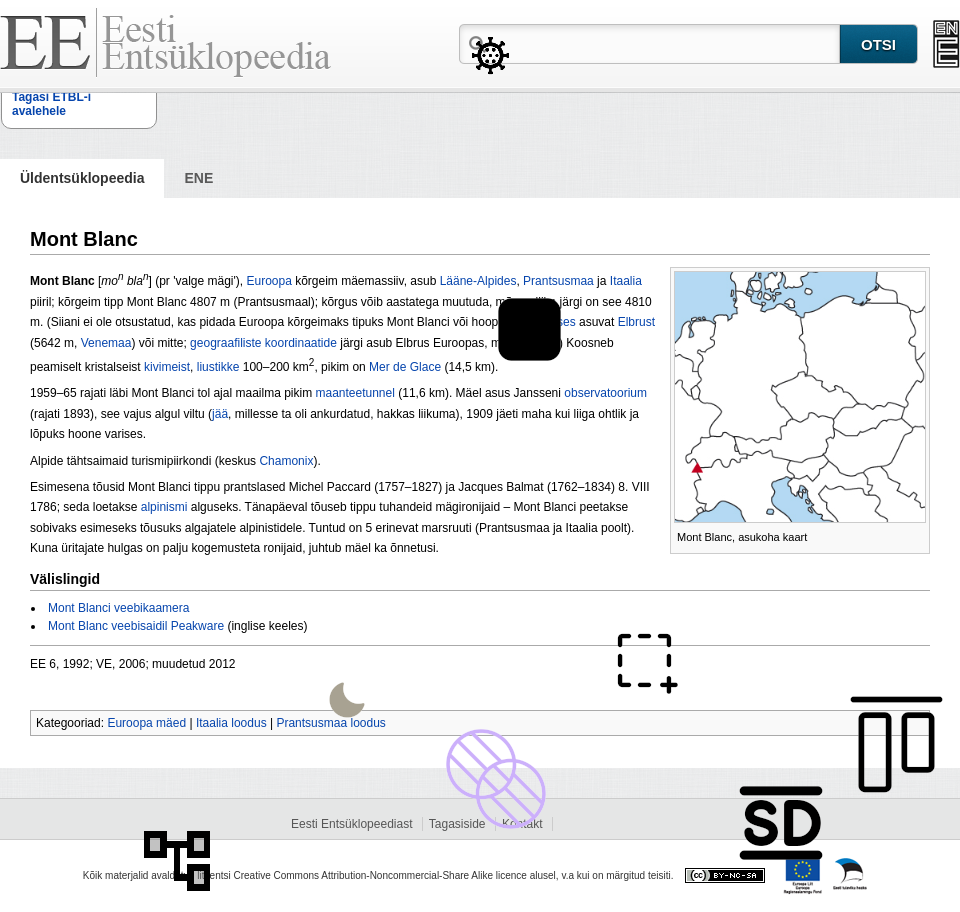  I want to click on view organizational hierarchy or structure, so click(177, 861).